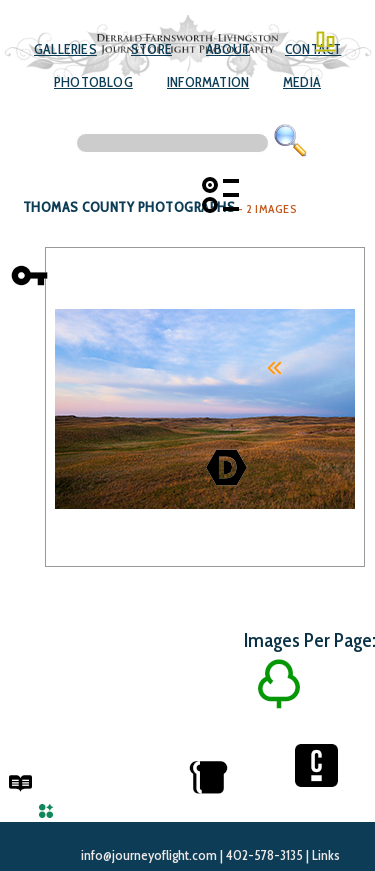 The image size is (375, 871). What do you see at coordinates (208, 776) in the screenshot?
I see `browse bakery or bread products` at bounding box center [208, 776].